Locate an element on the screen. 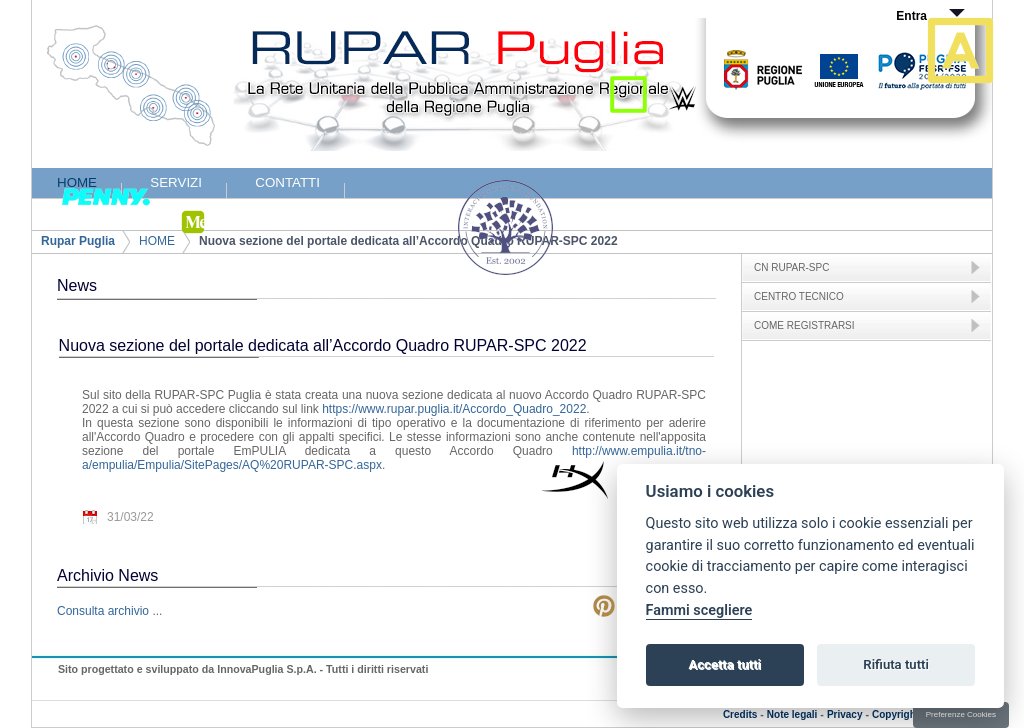  HyperX brand logo is located at coordinates (575, 480).